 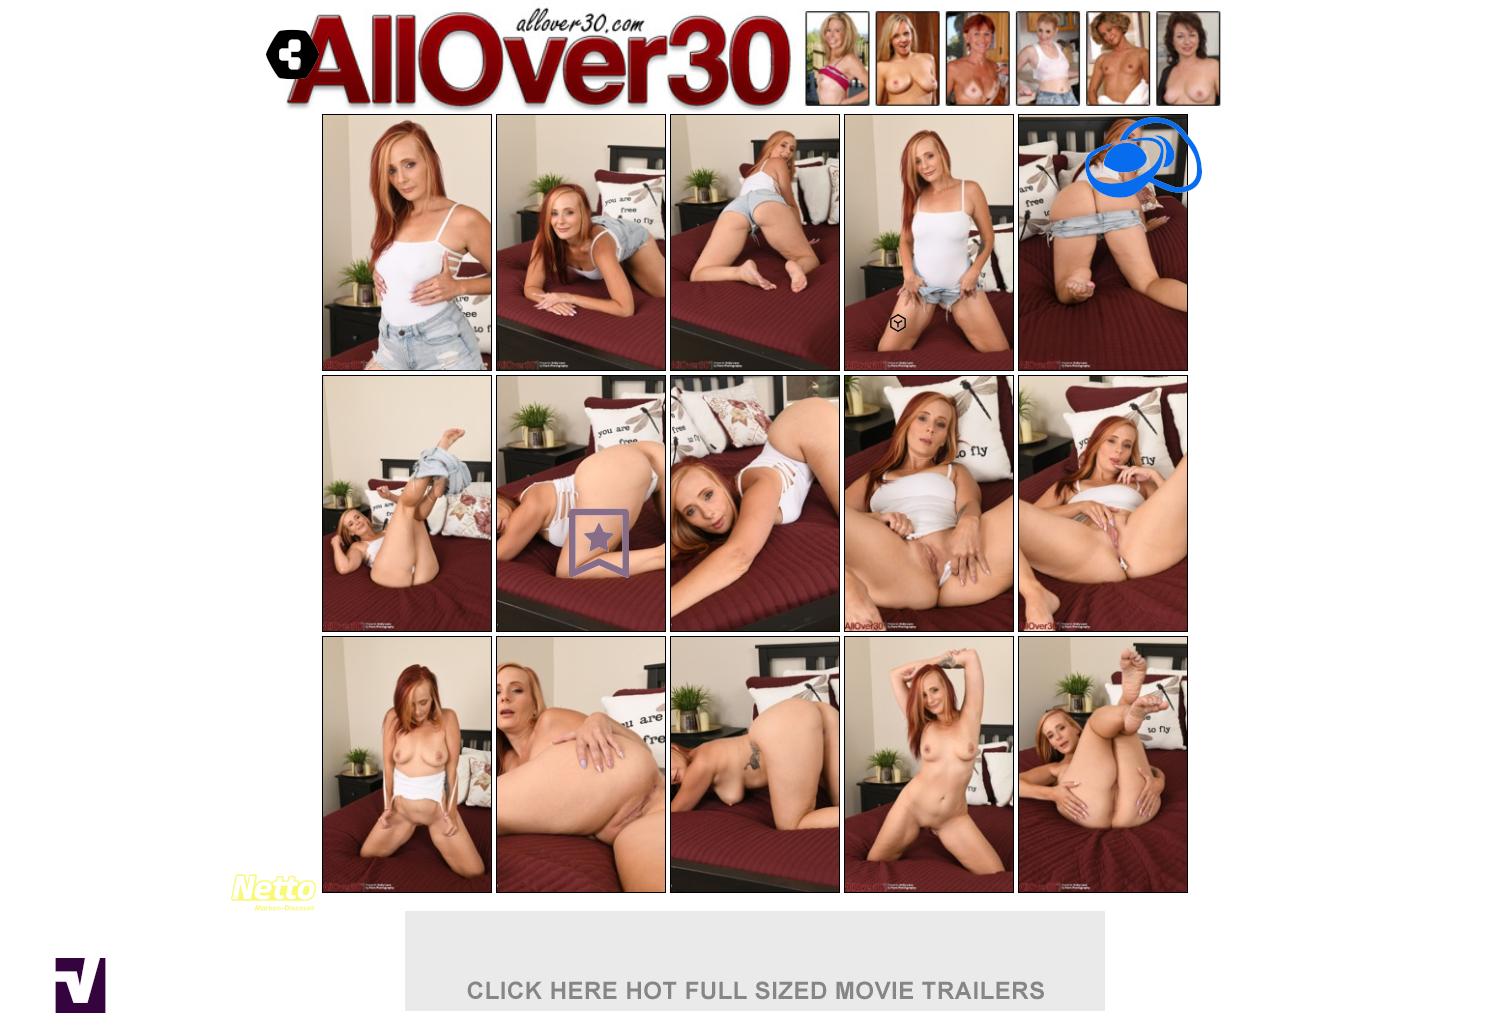 What do you see at coordinates (292, 54) in the screenshot?
I see `cloudron platform logo` at bounding box center [292, 54].